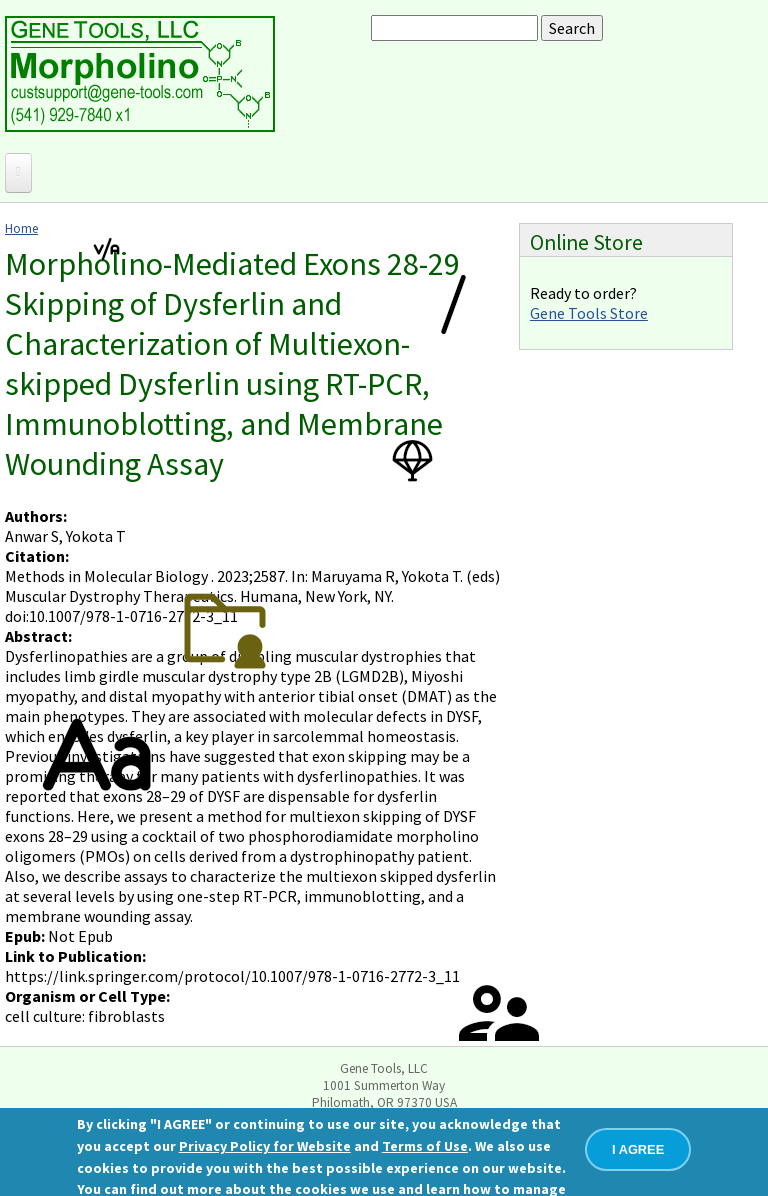 The height and width of the screenshot is (1196, 768). I want to click on change font or text settings, so click(98, 756).